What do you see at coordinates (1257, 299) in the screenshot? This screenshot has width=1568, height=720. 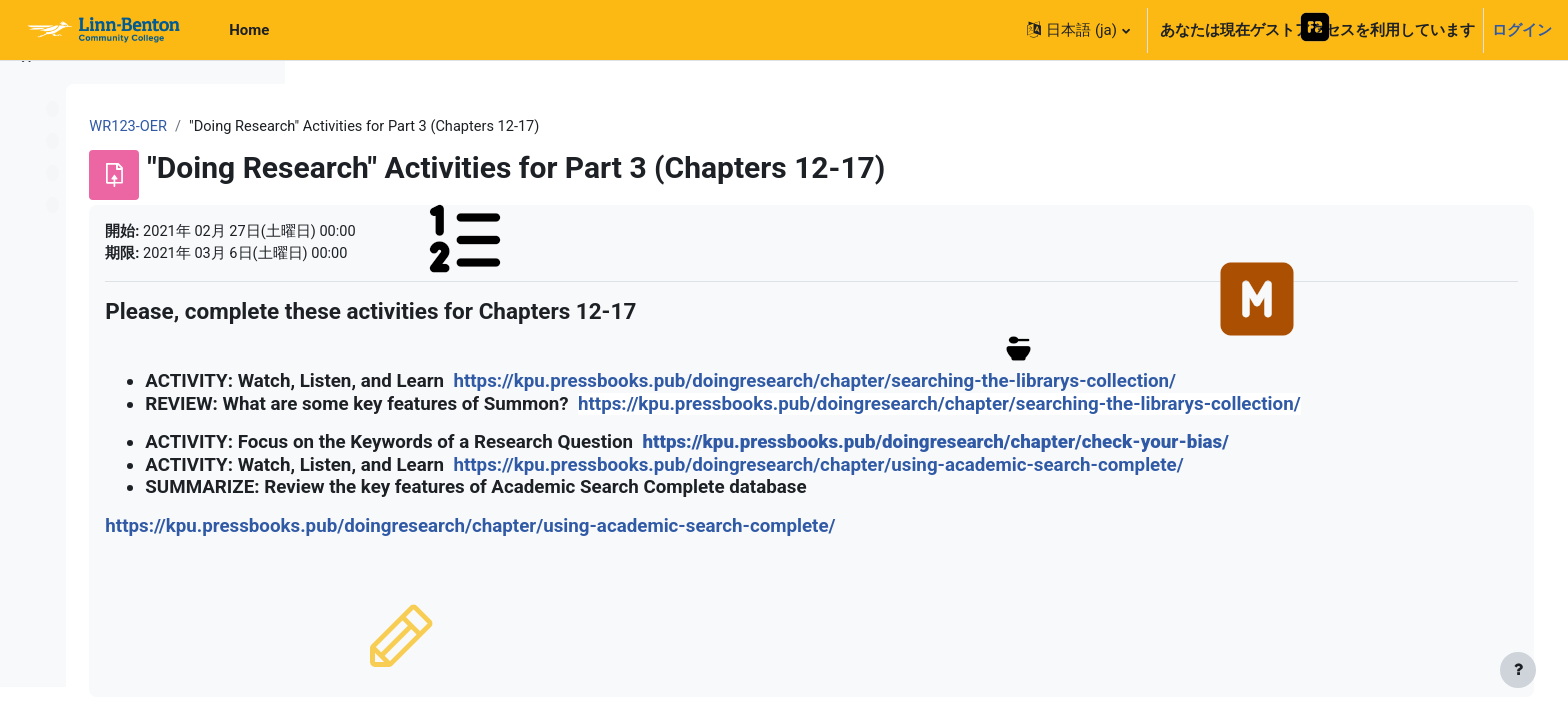 I see `indicates medium size option` at bounding box center [1257, 299].